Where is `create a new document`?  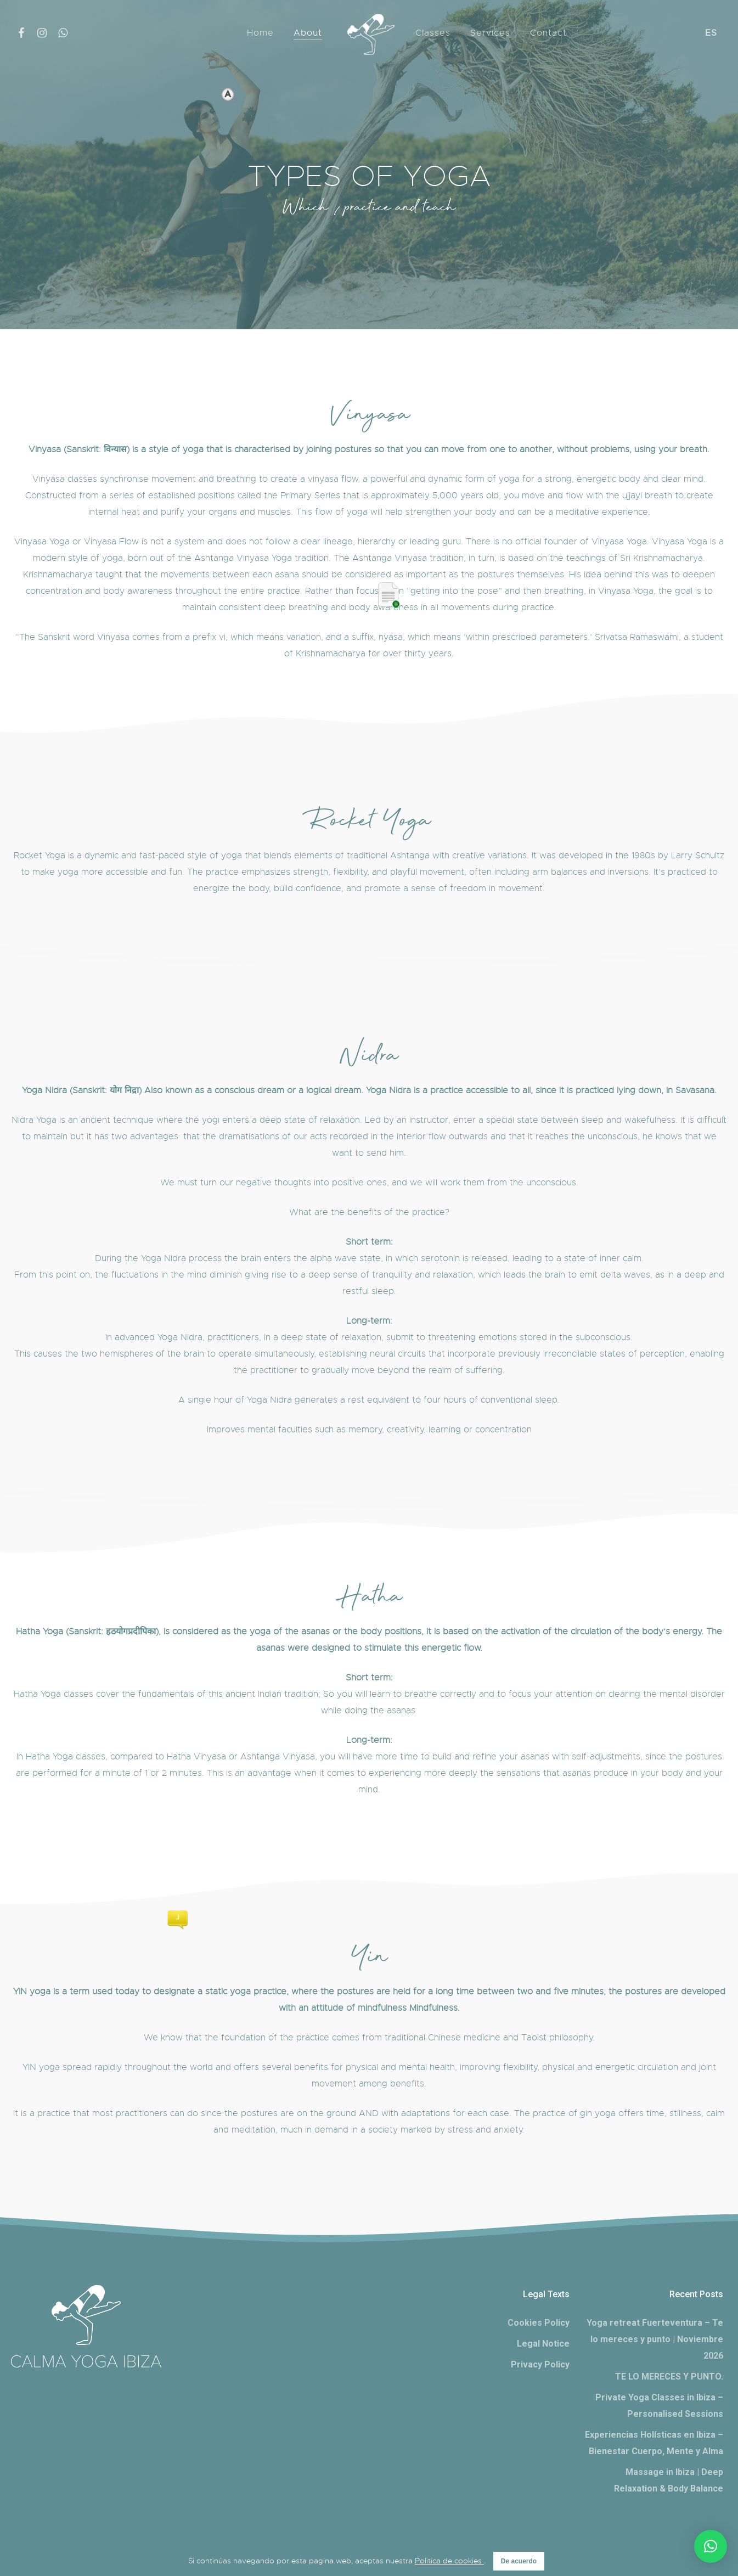
create a new document is located at coordinates (388, 594).